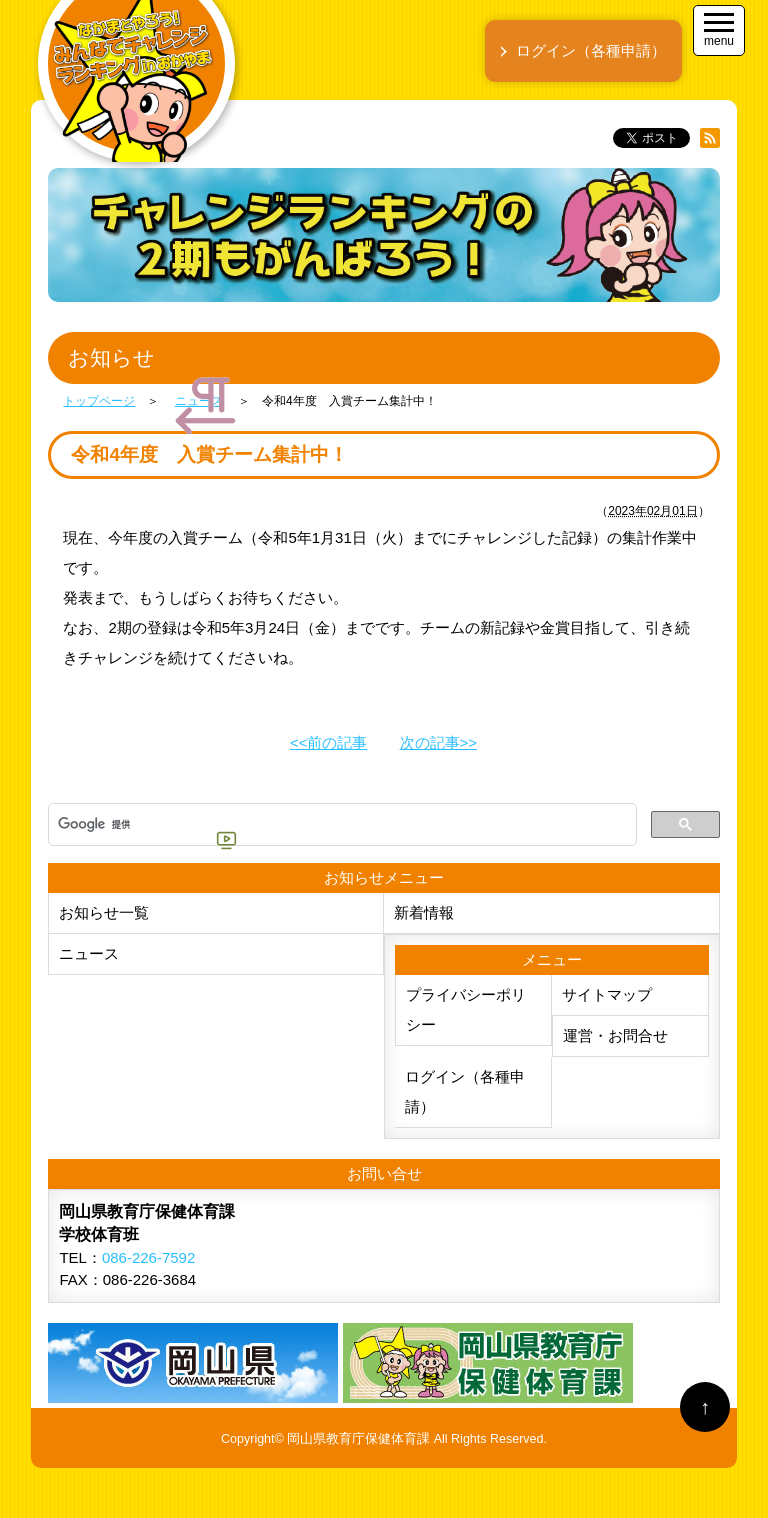  What do you see at coordinates (205, 404) in the screenshot?
I see `align text to the left` at bounding box center [205, 404].